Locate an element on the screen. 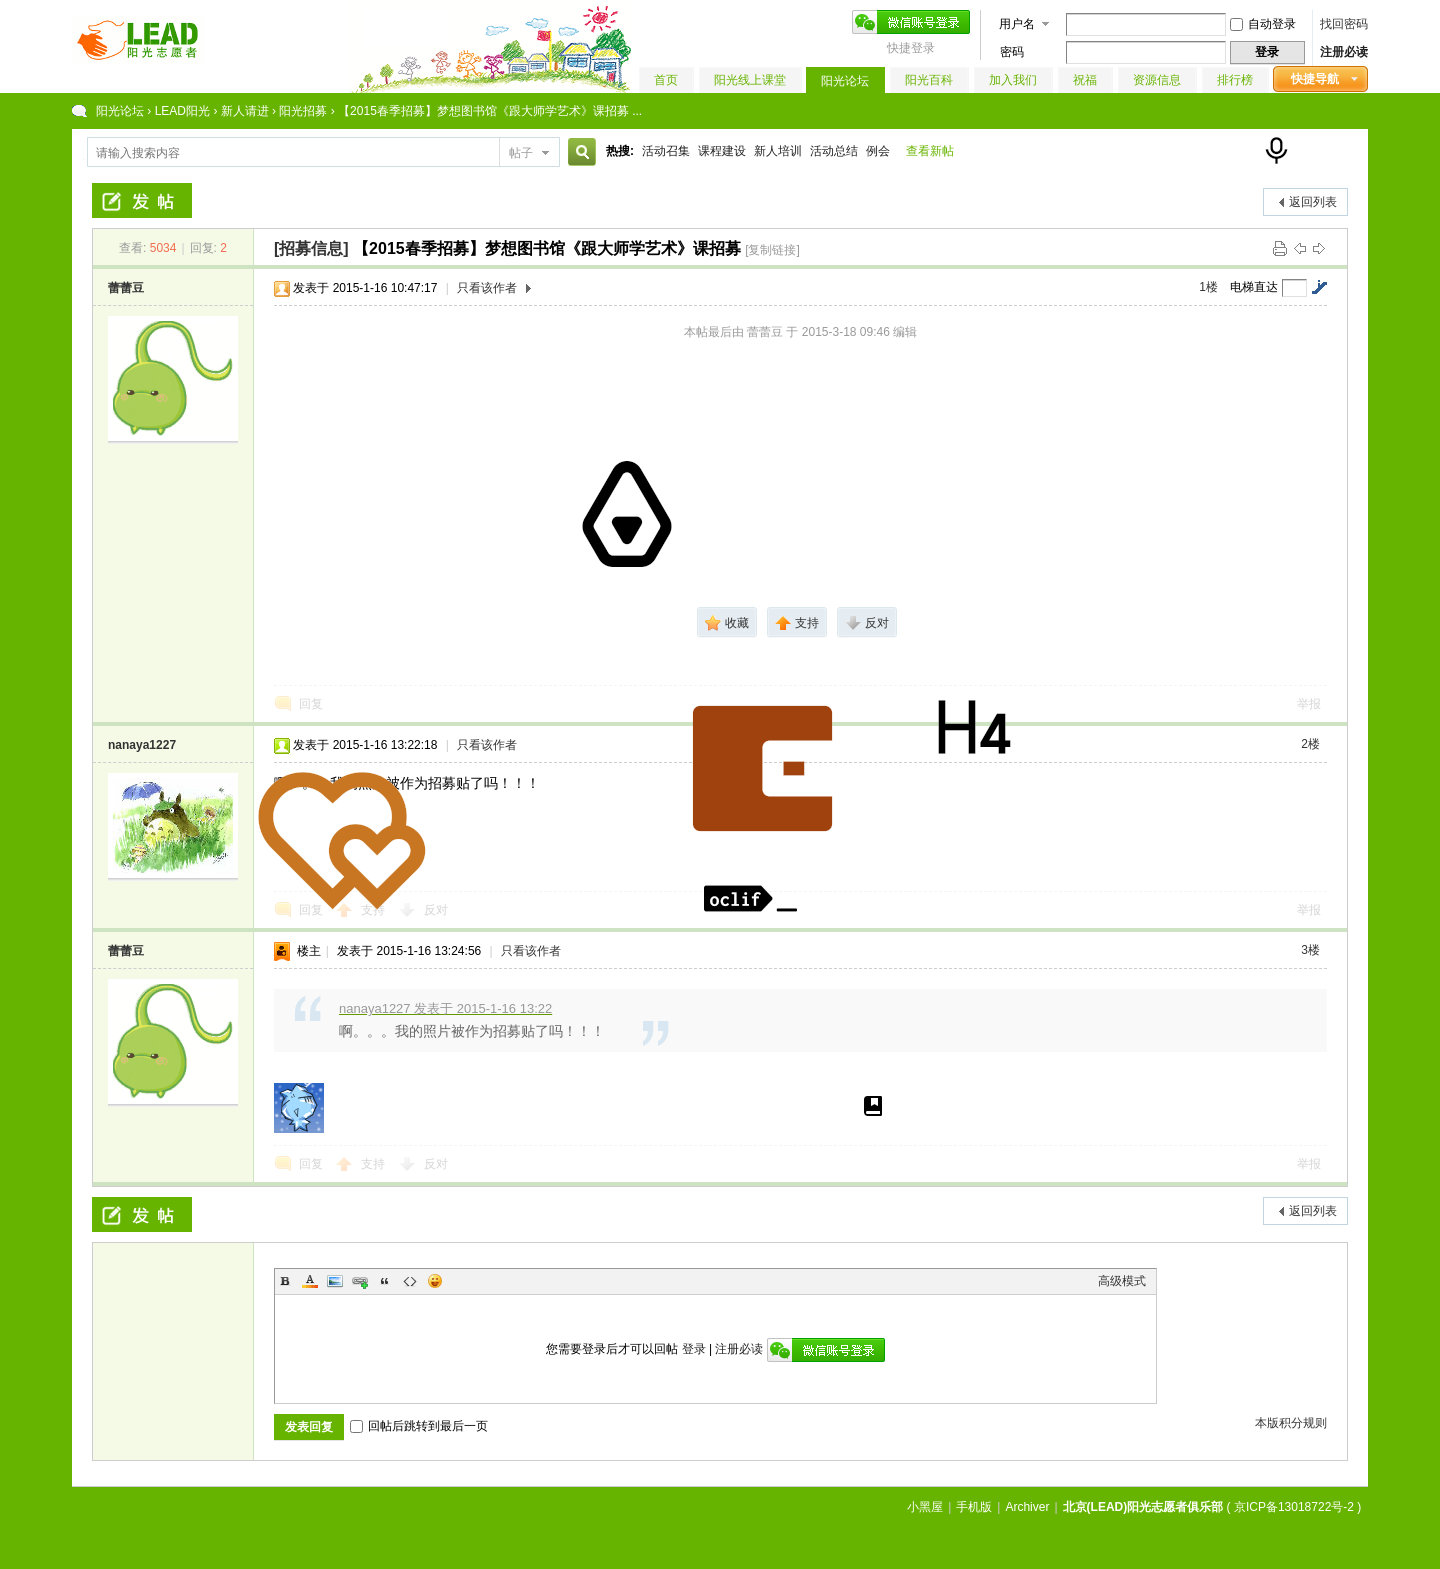 The width and height of the screenshot is (1440, 1569). open inkdrop markdown note-taking app is located at coordinates (627, 514).